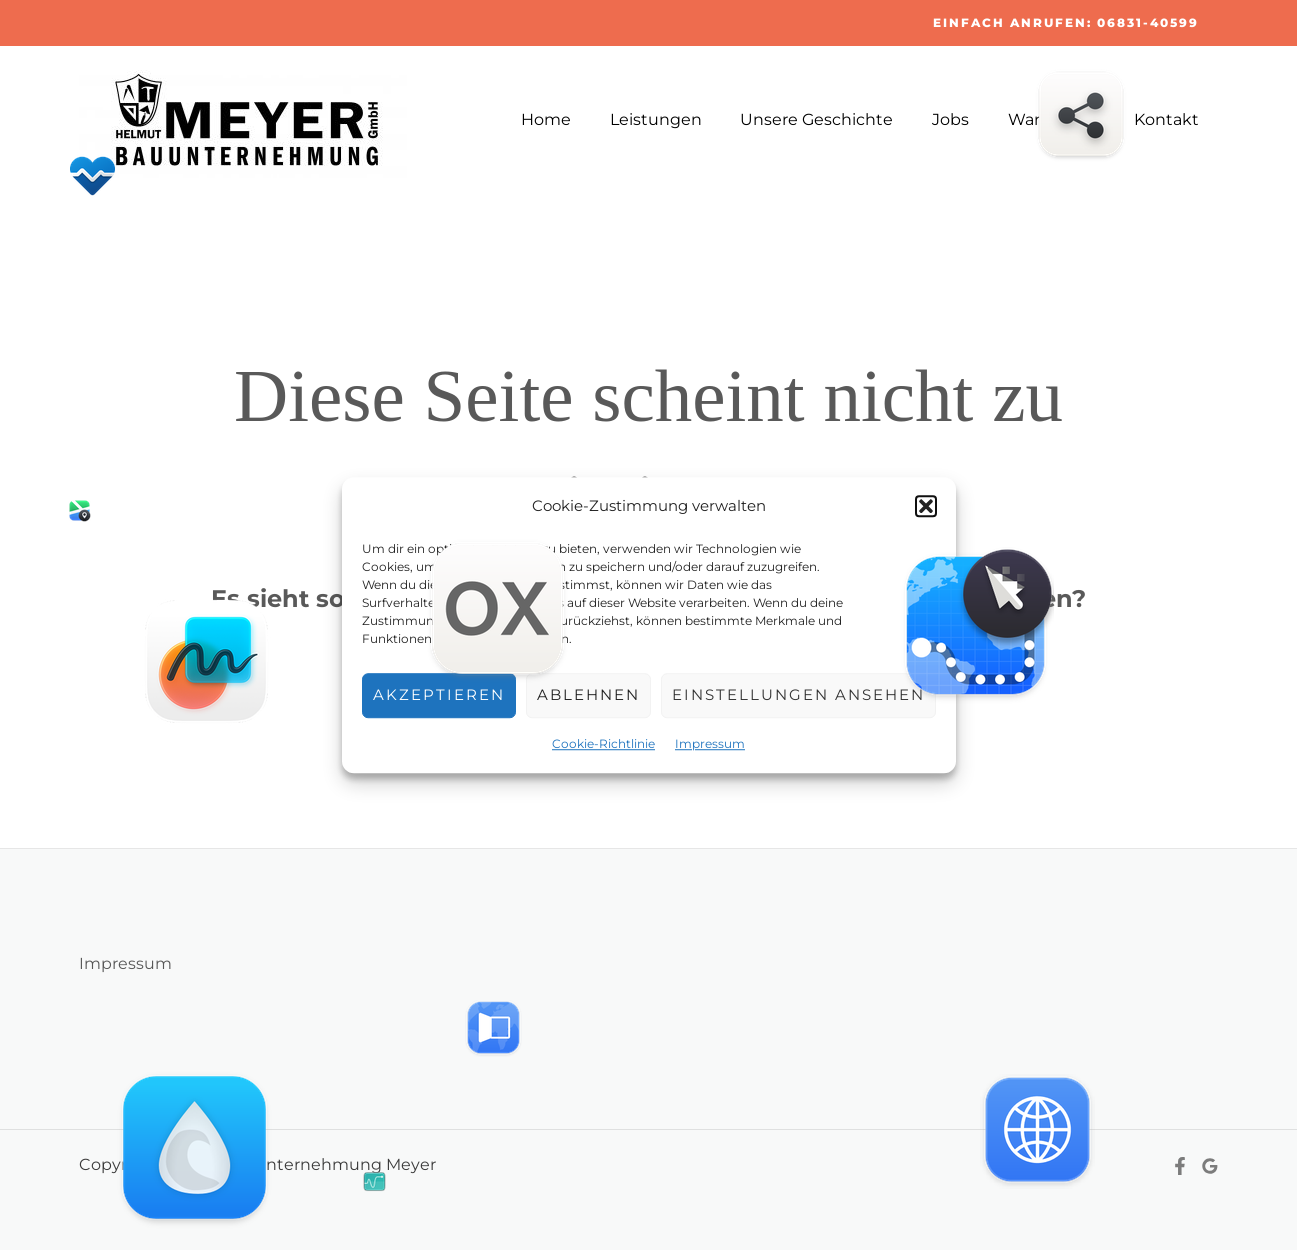 The image size is (1297, 1250). Describe the element at coordinates (1081, 114) in the screenshot. I see `open sharing preferences` at that location.